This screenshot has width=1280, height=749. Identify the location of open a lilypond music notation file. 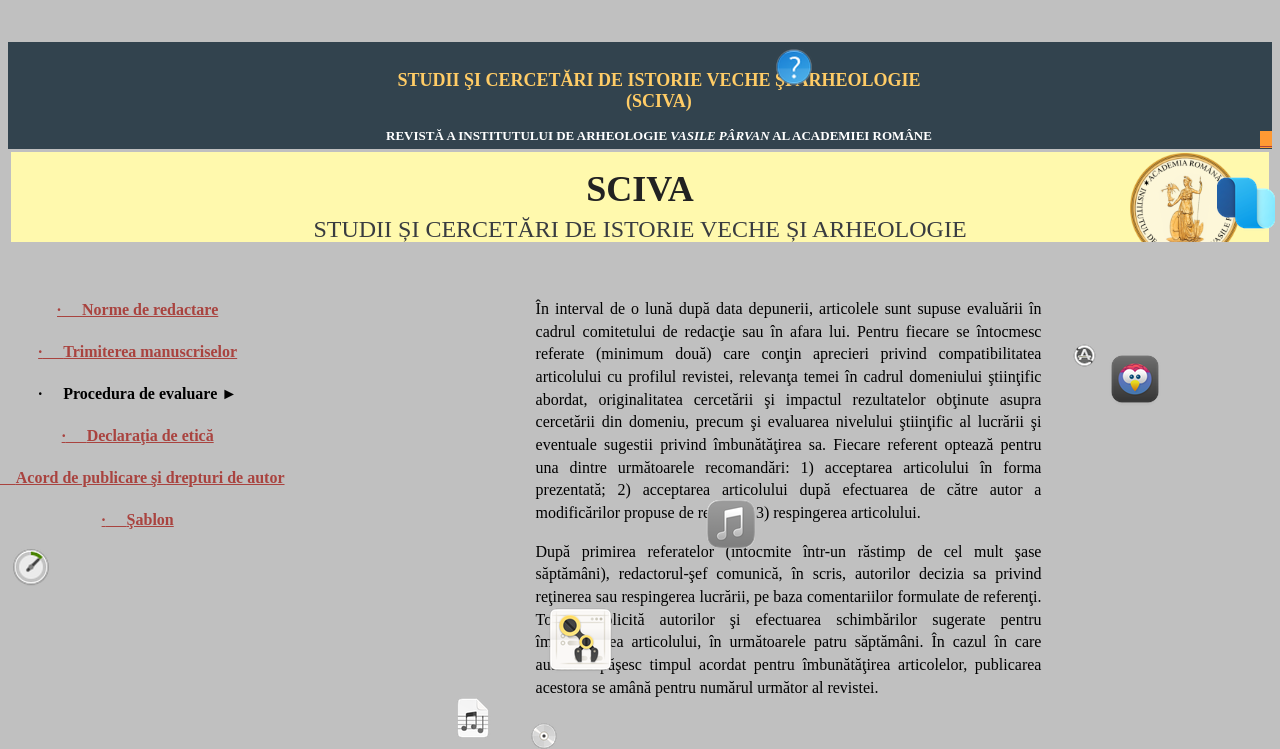
(473, 718).